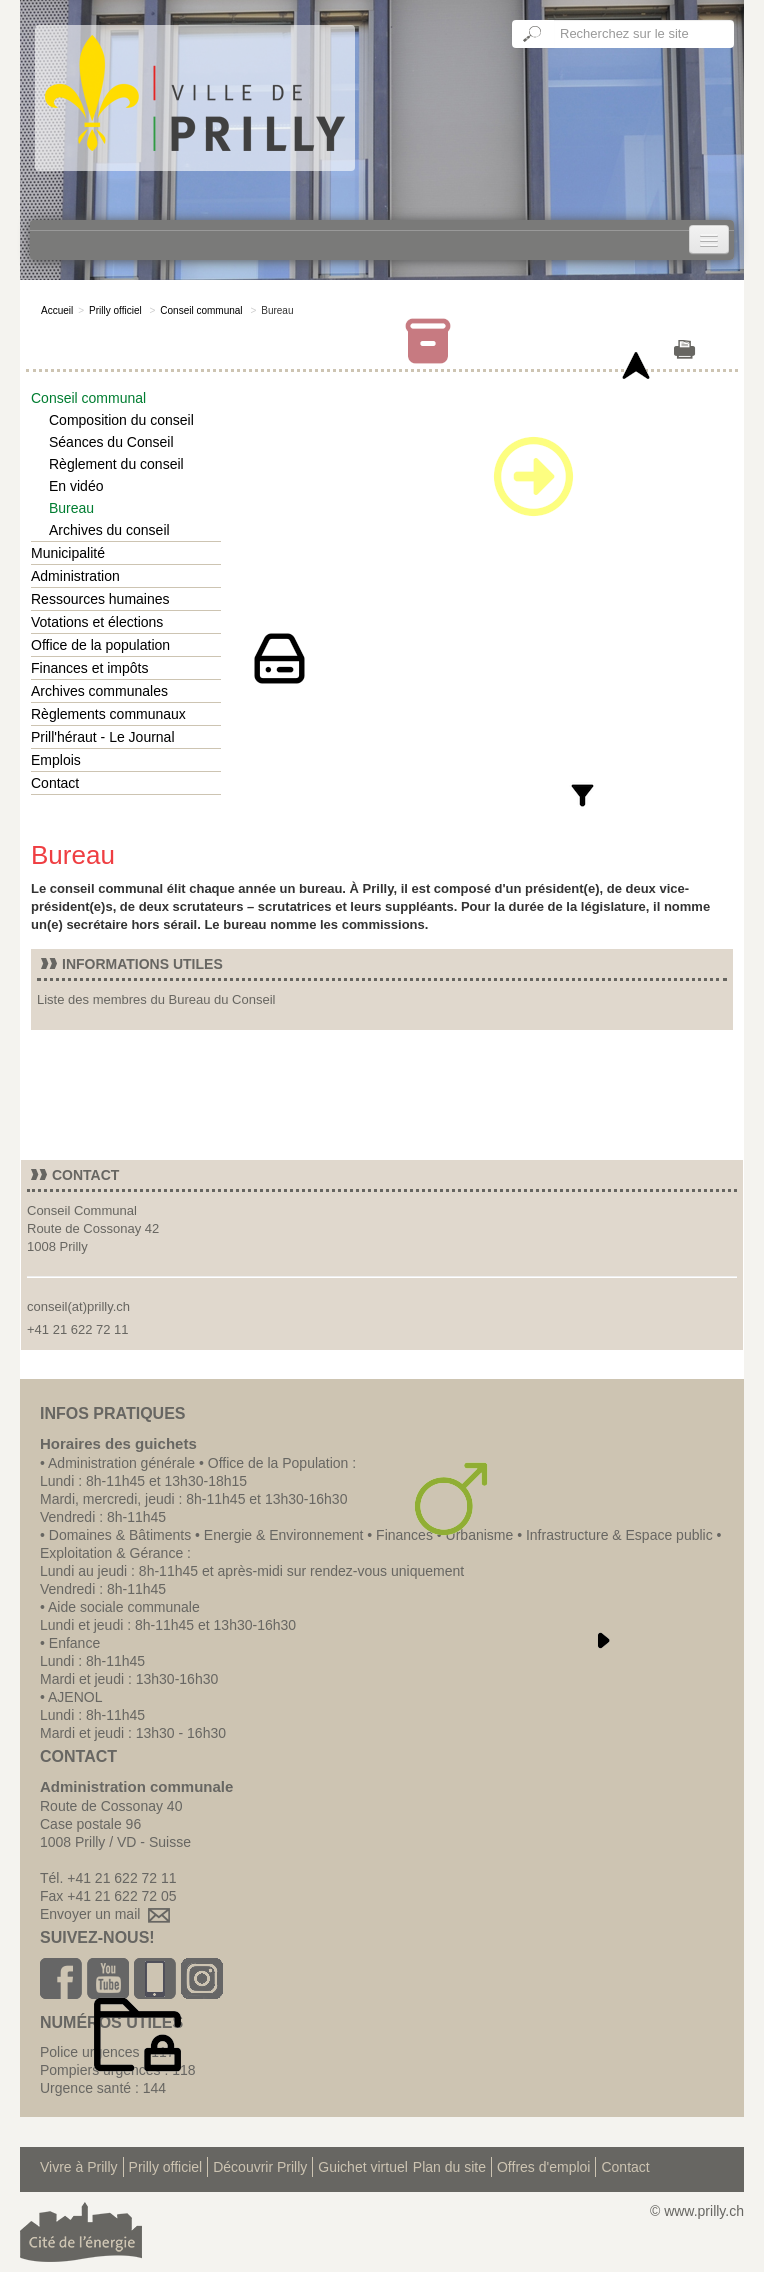 The height and width of the screenshot is (2272, 764). I want to click on go to next item or screen, so click(602, 1640).